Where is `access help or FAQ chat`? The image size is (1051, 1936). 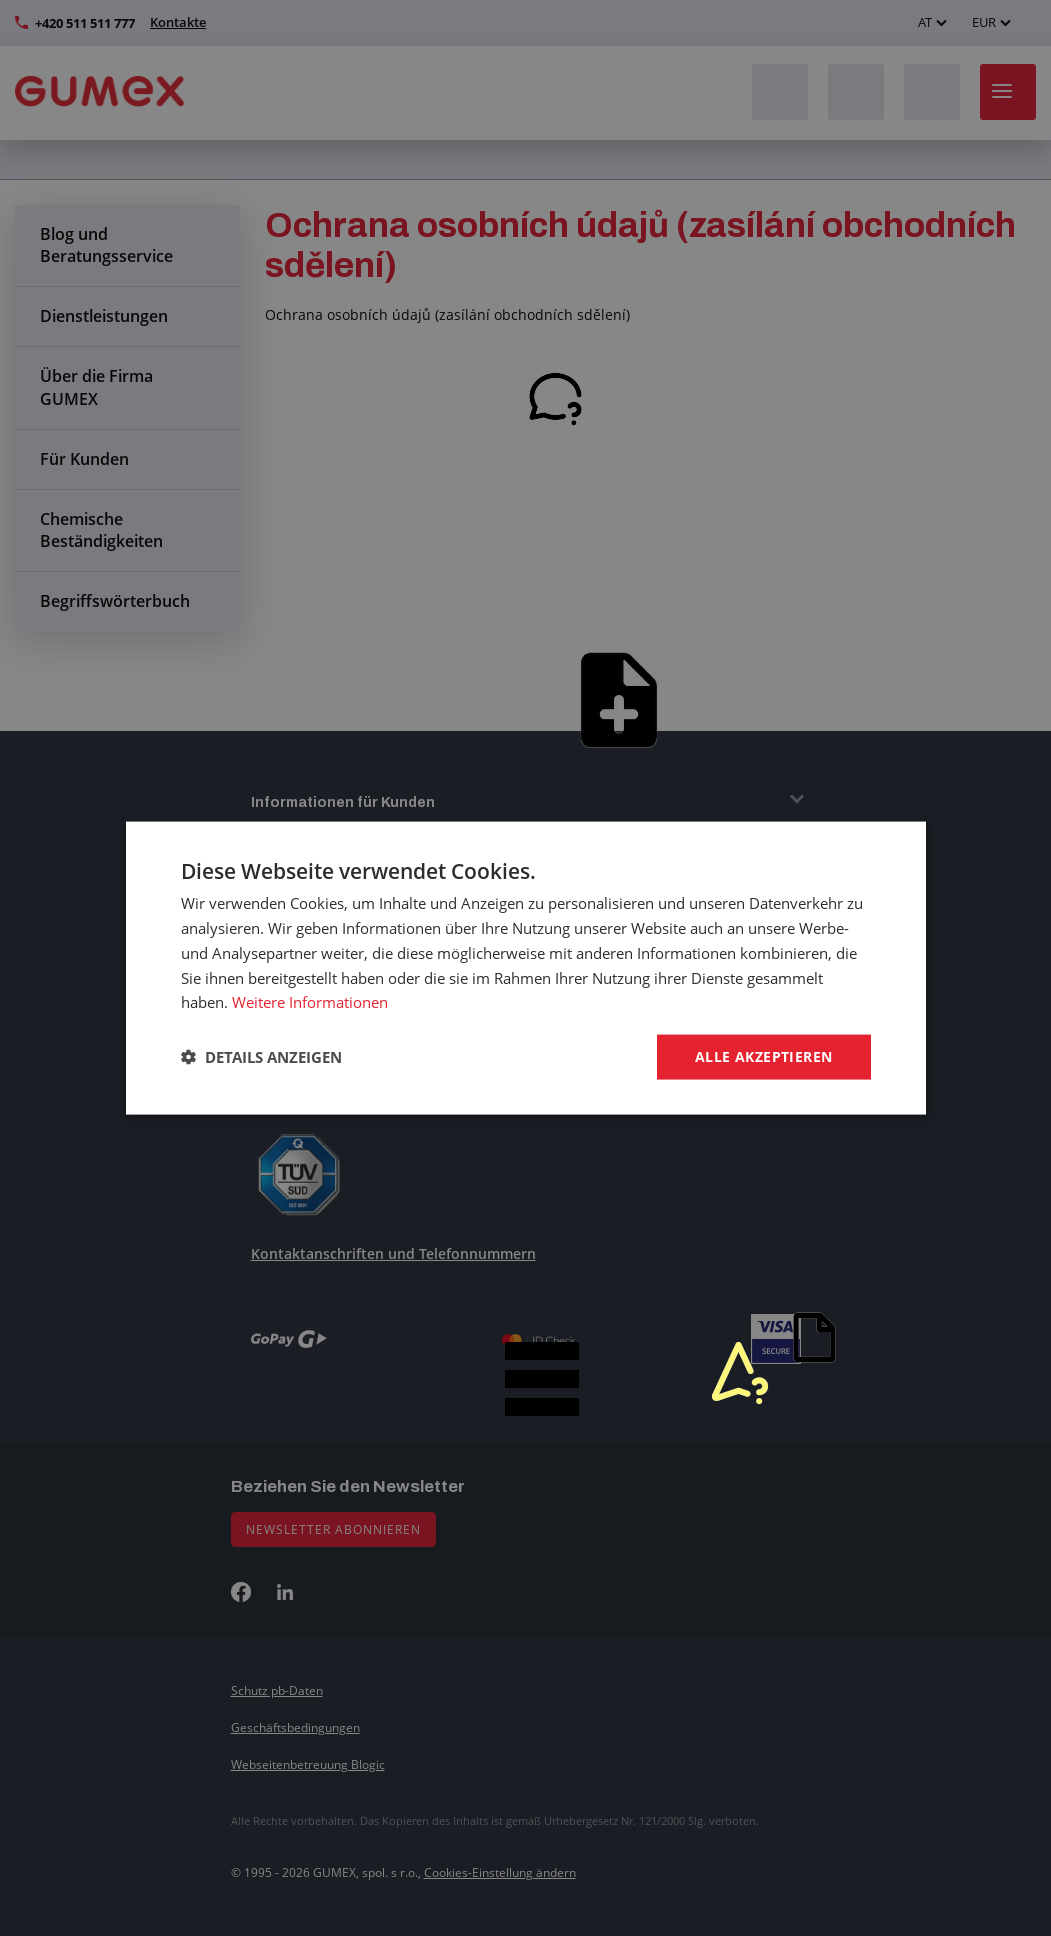
access help or FAQ chat is located at coordinates (555, 396).